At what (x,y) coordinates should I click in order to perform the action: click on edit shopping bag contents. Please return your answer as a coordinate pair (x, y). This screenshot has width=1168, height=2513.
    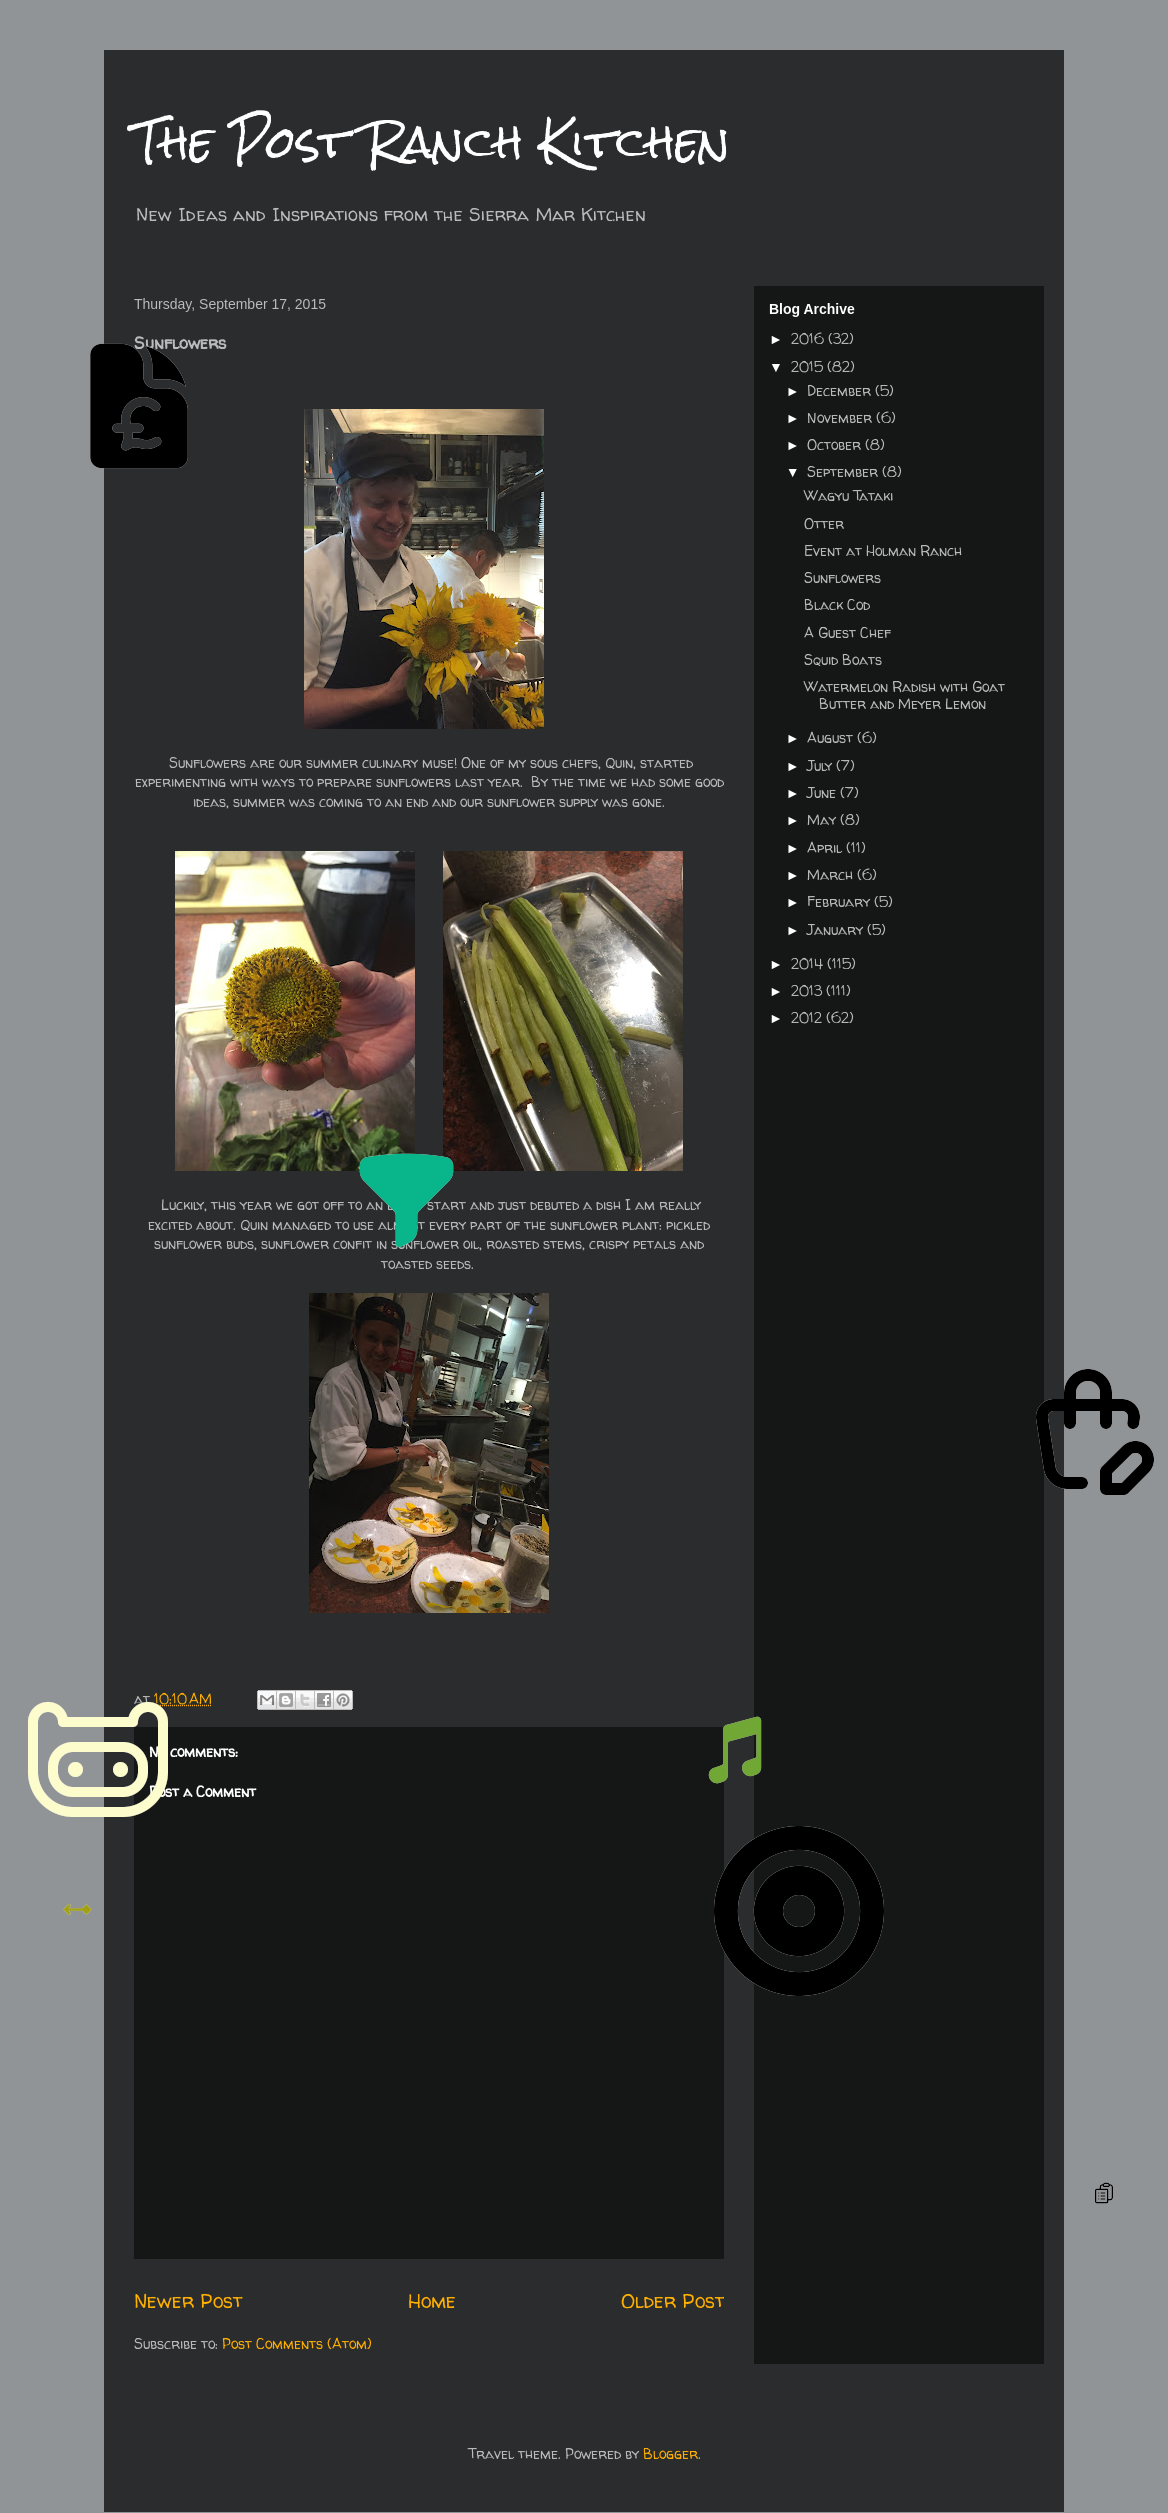
    Looking at the image, I should click on (1088, 1429).